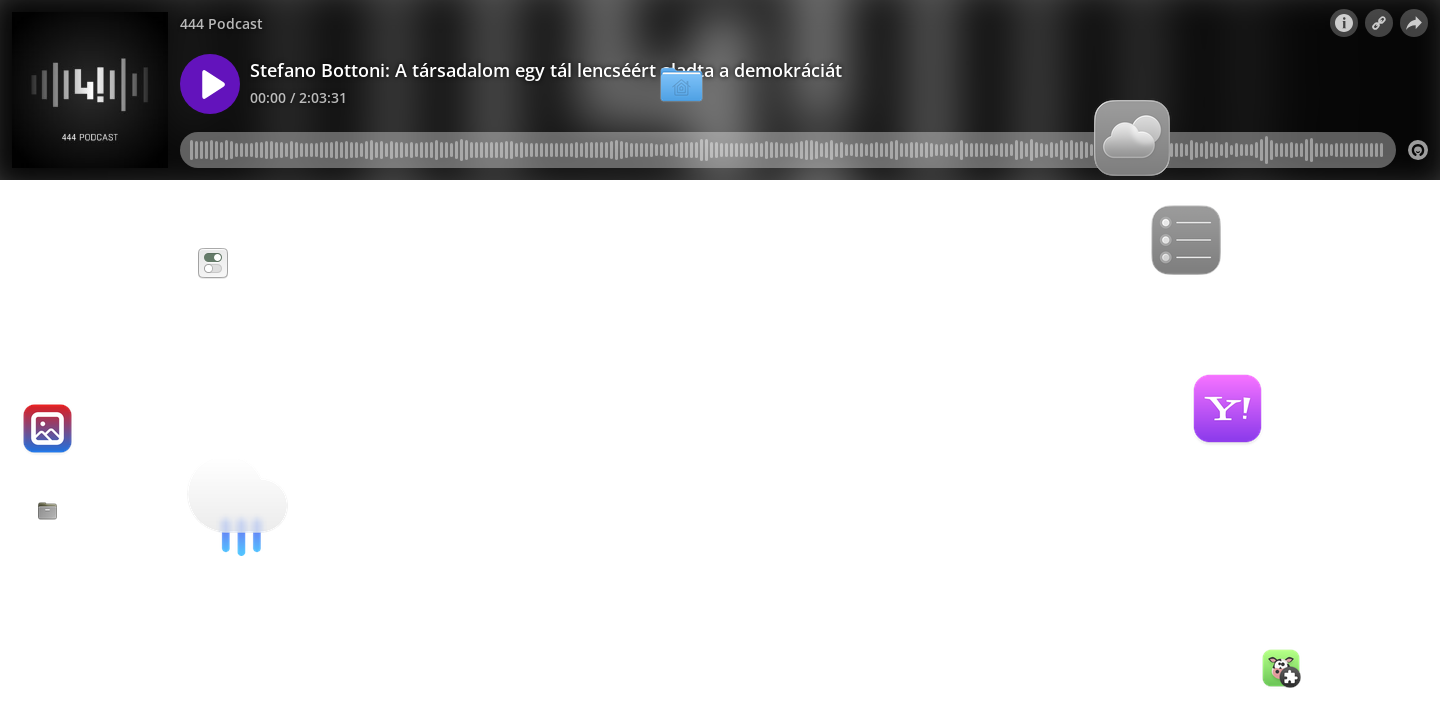  Describe the element at coordinates (1227, 408) in the screenshot. I see `open Yahoo web app` at that location.